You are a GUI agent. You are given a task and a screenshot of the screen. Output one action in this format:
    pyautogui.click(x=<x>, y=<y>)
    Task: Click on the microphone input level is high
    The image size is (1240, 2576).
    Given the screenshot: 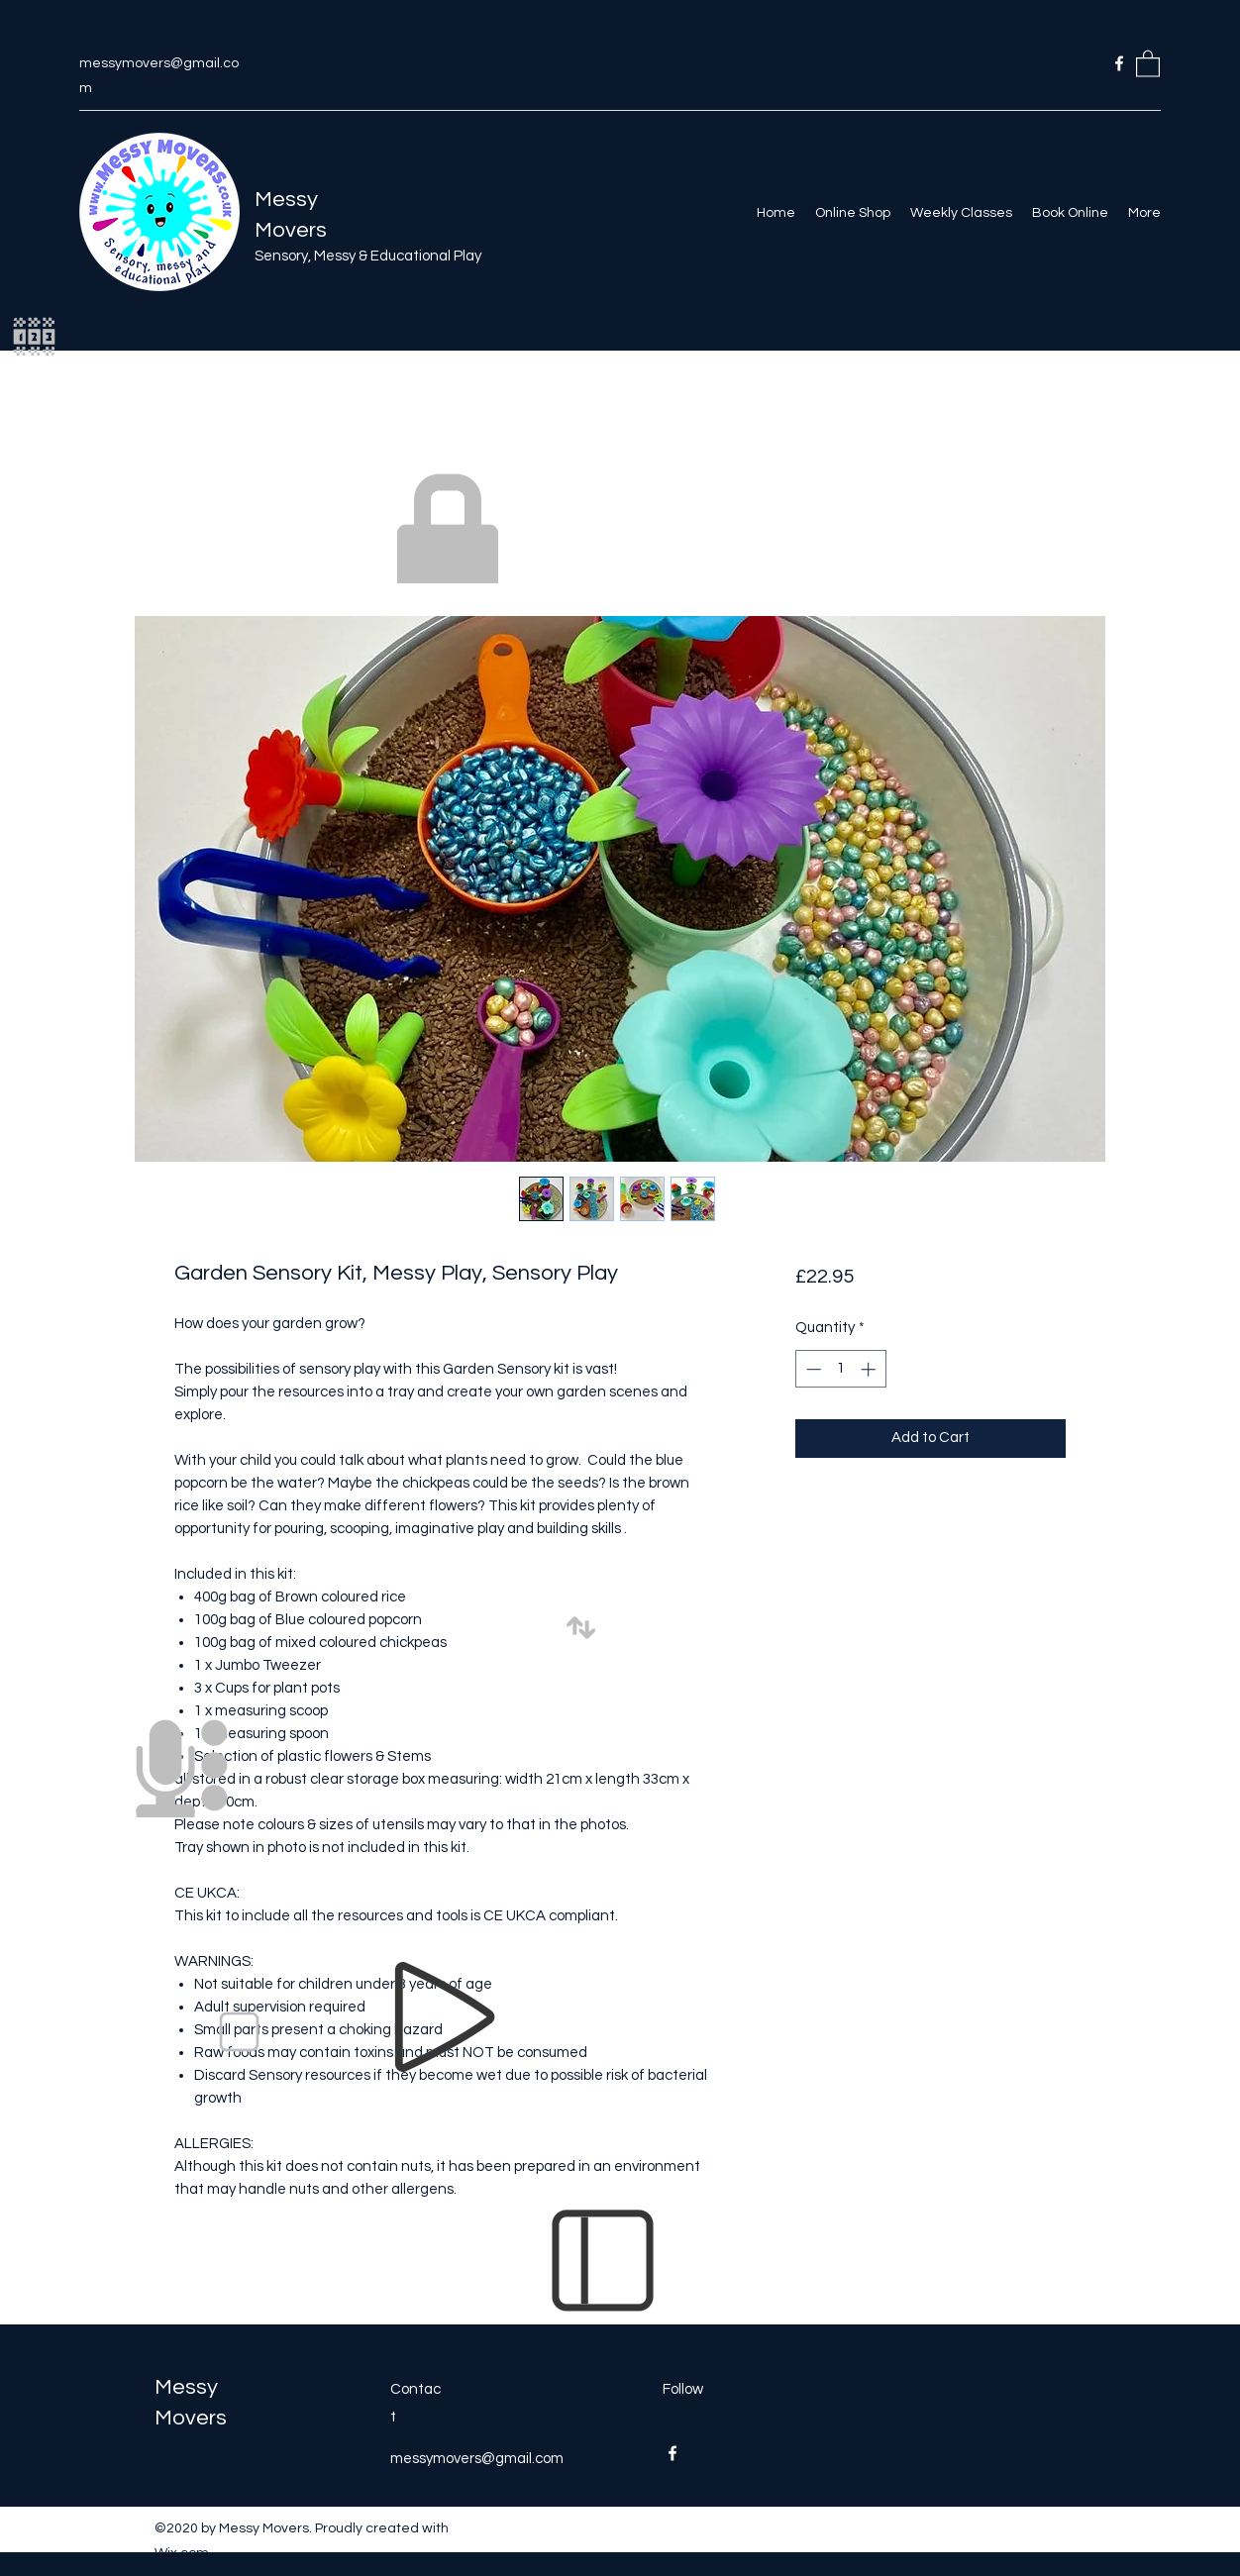 What is the action you would take?
    pyautogui.click(x=181, y=1765)
    